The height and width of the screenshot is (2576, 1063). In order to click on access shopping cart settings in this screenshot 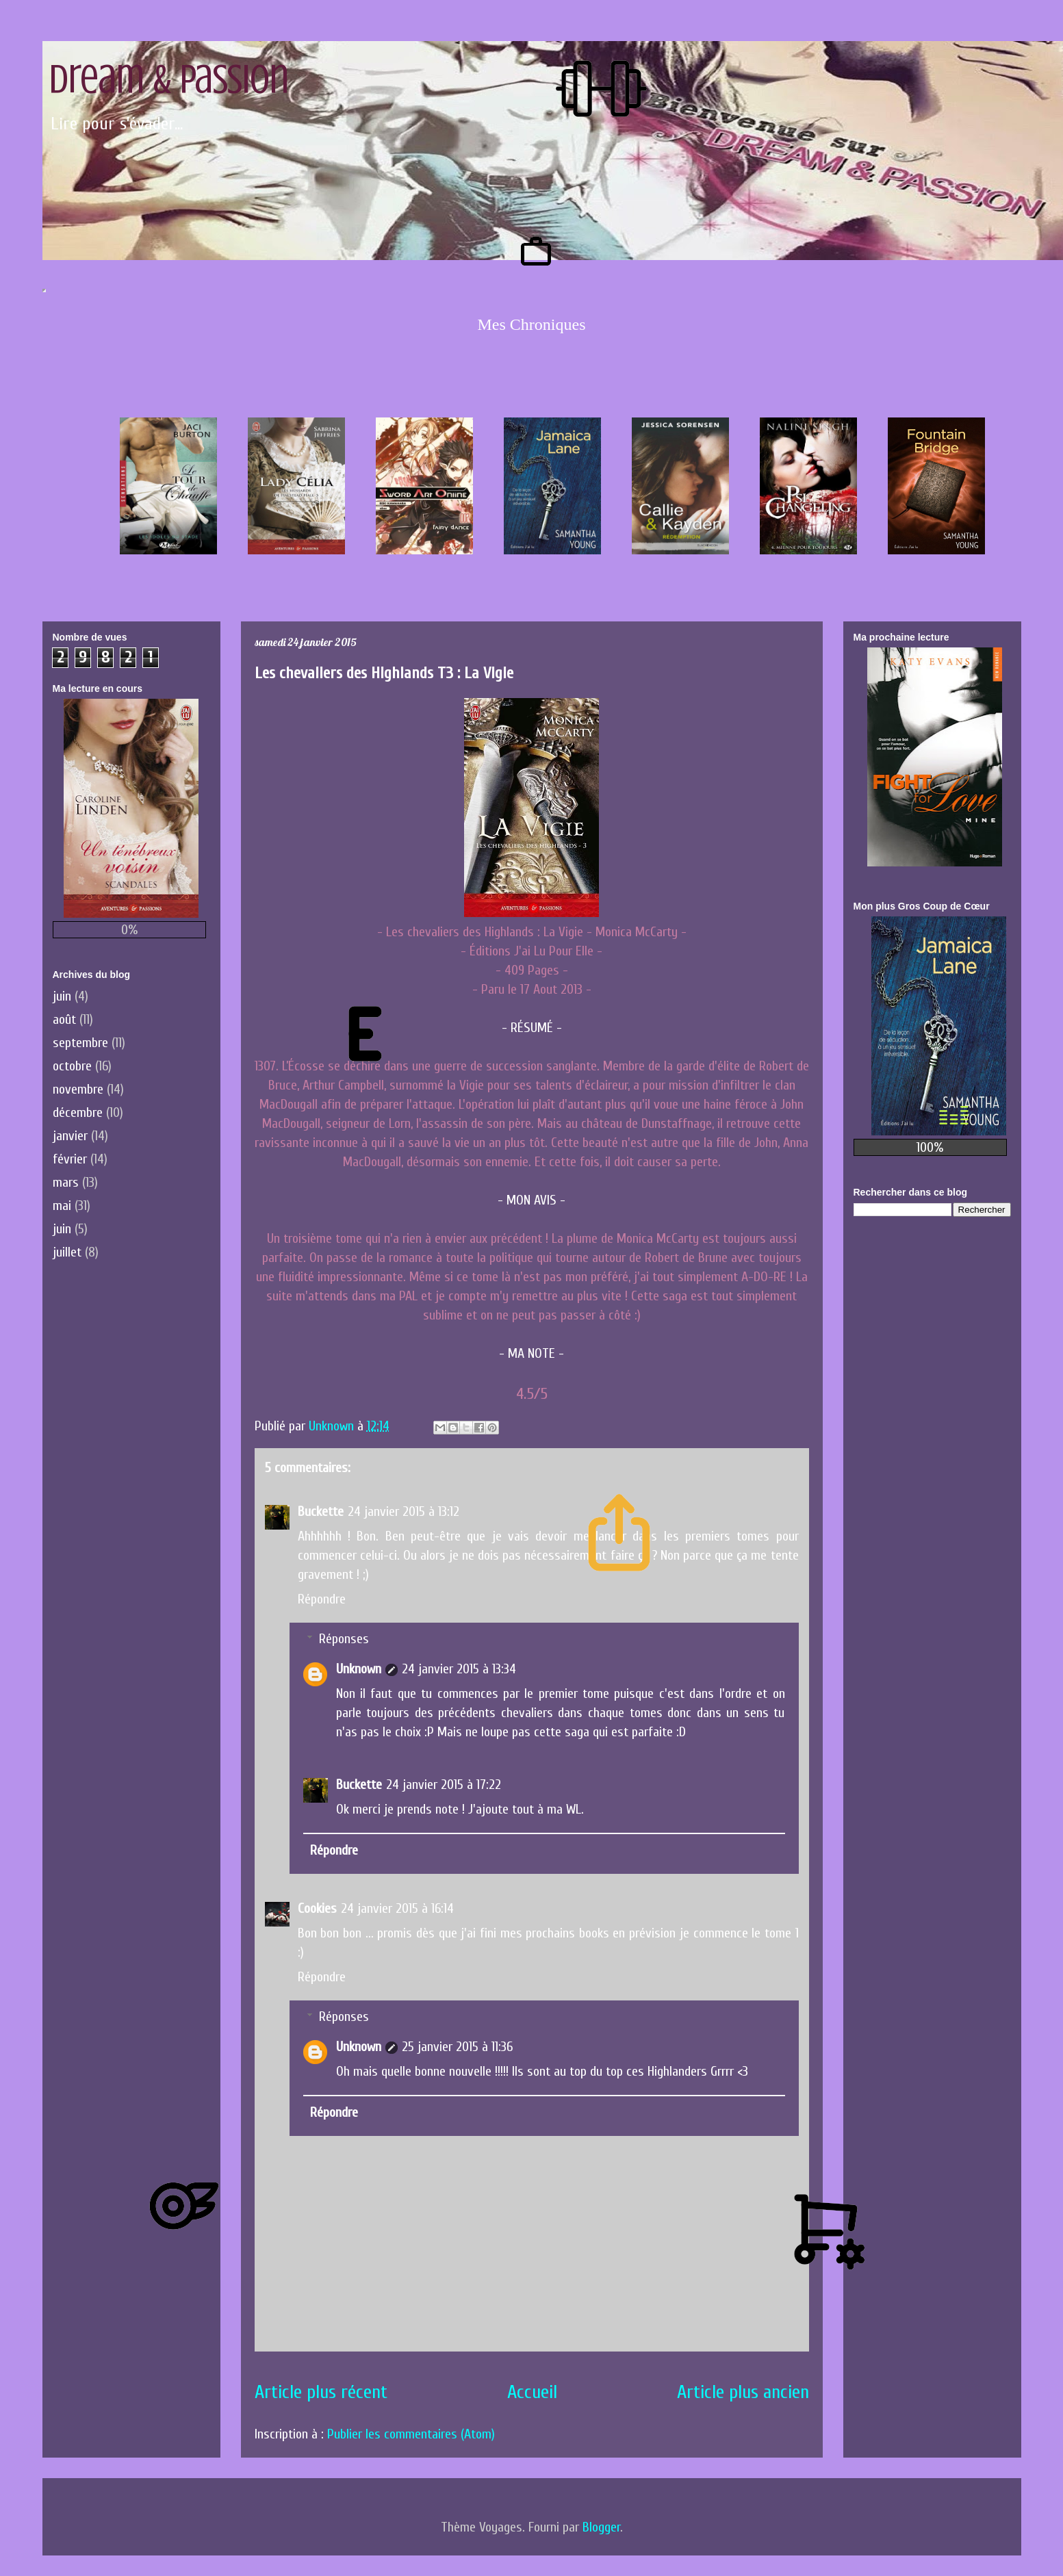, I will do `click(825, 2229)`.